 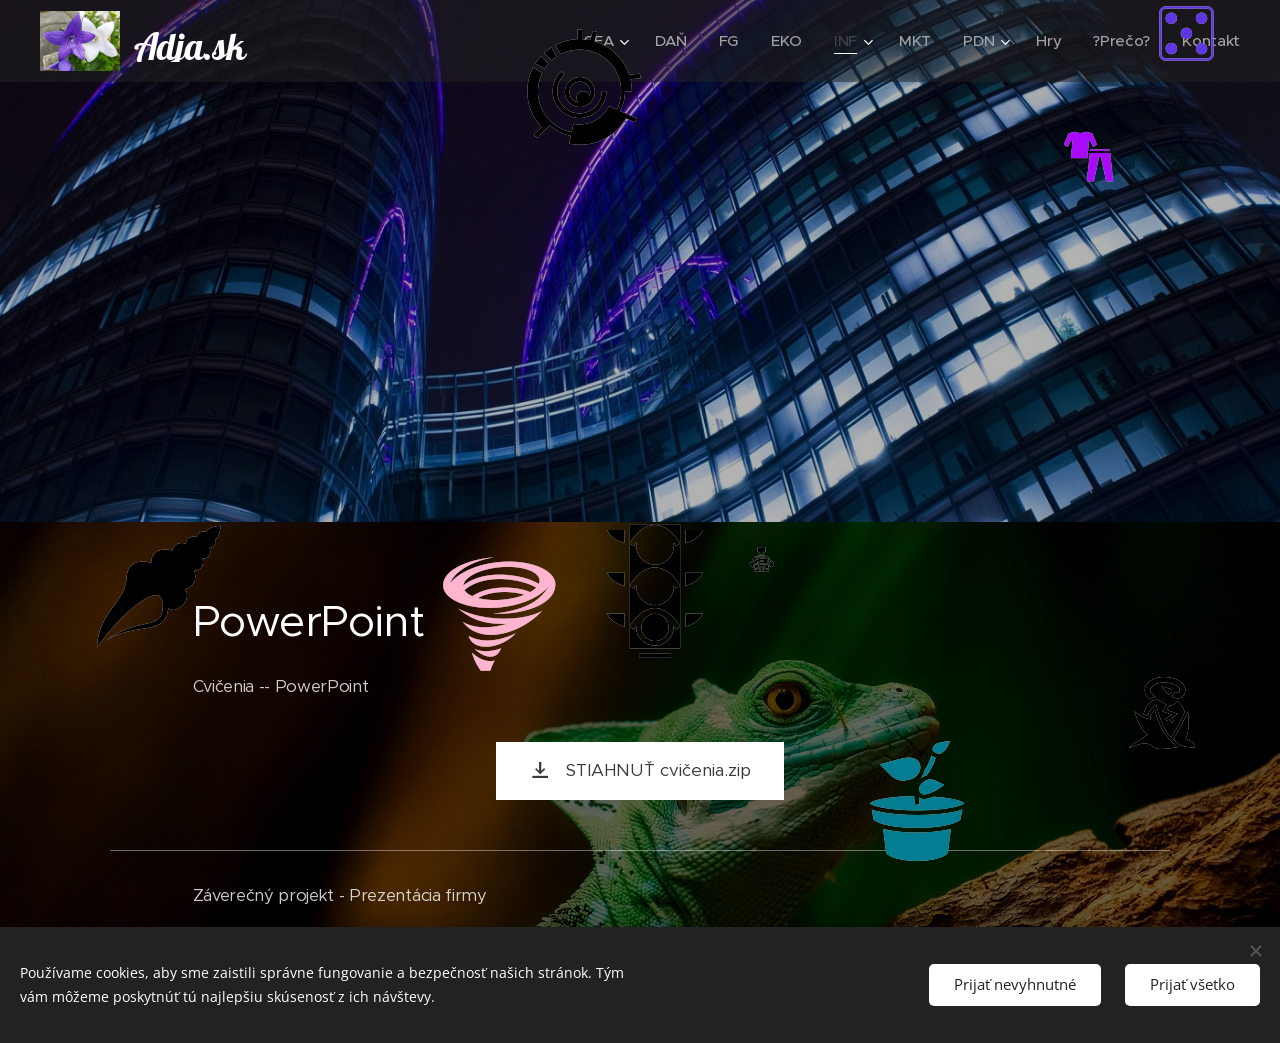 What do you see at coordinates (584, 87) in the screenshot?
I see `access microscope or magnification tools` at bounding box center [584, 87].